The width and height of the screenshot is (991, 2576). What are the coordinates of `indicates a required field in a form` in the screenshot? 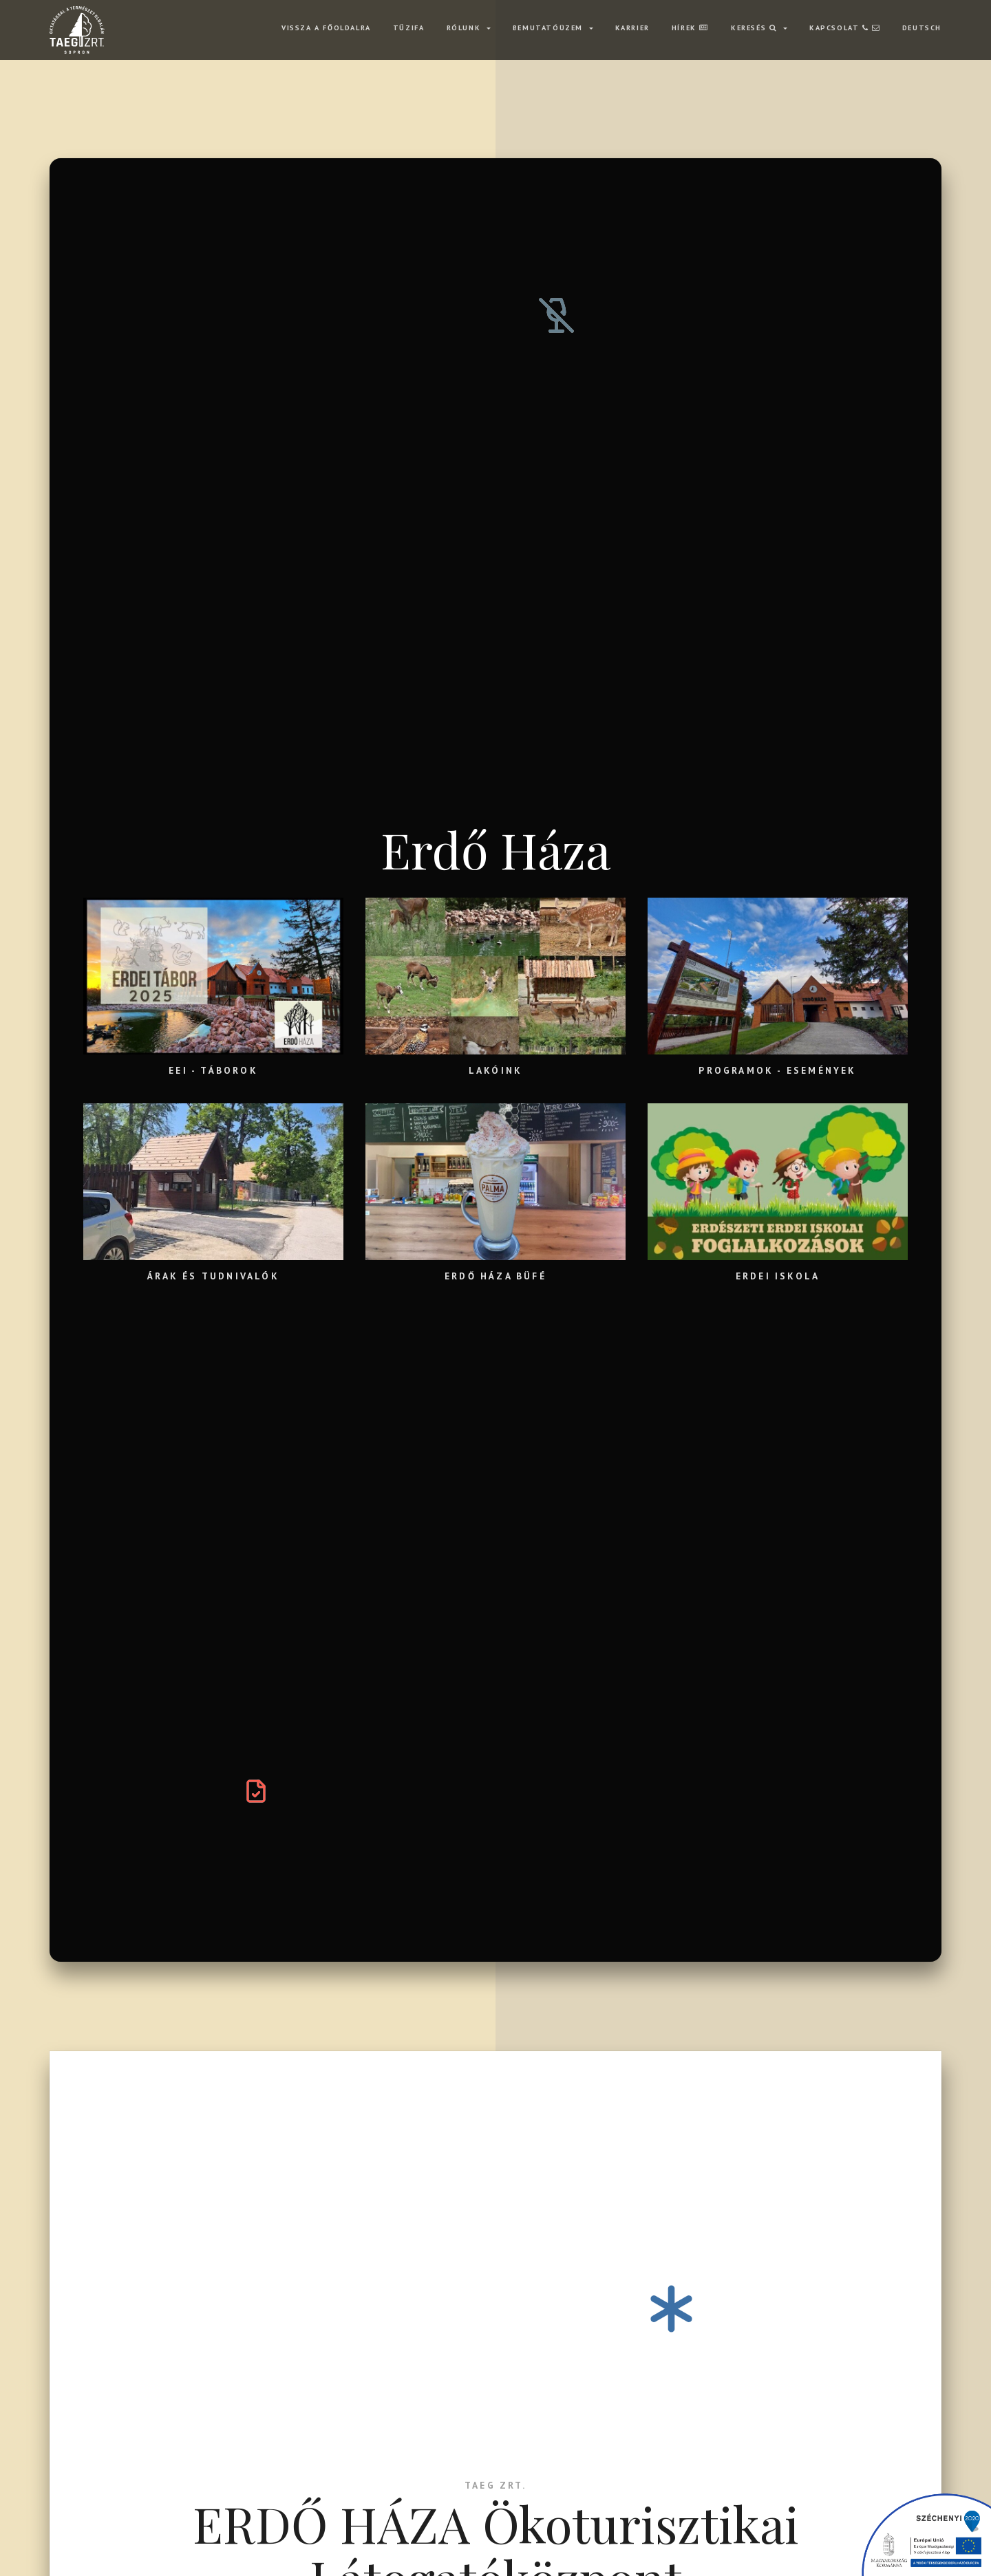 It's located at (671, 2308).